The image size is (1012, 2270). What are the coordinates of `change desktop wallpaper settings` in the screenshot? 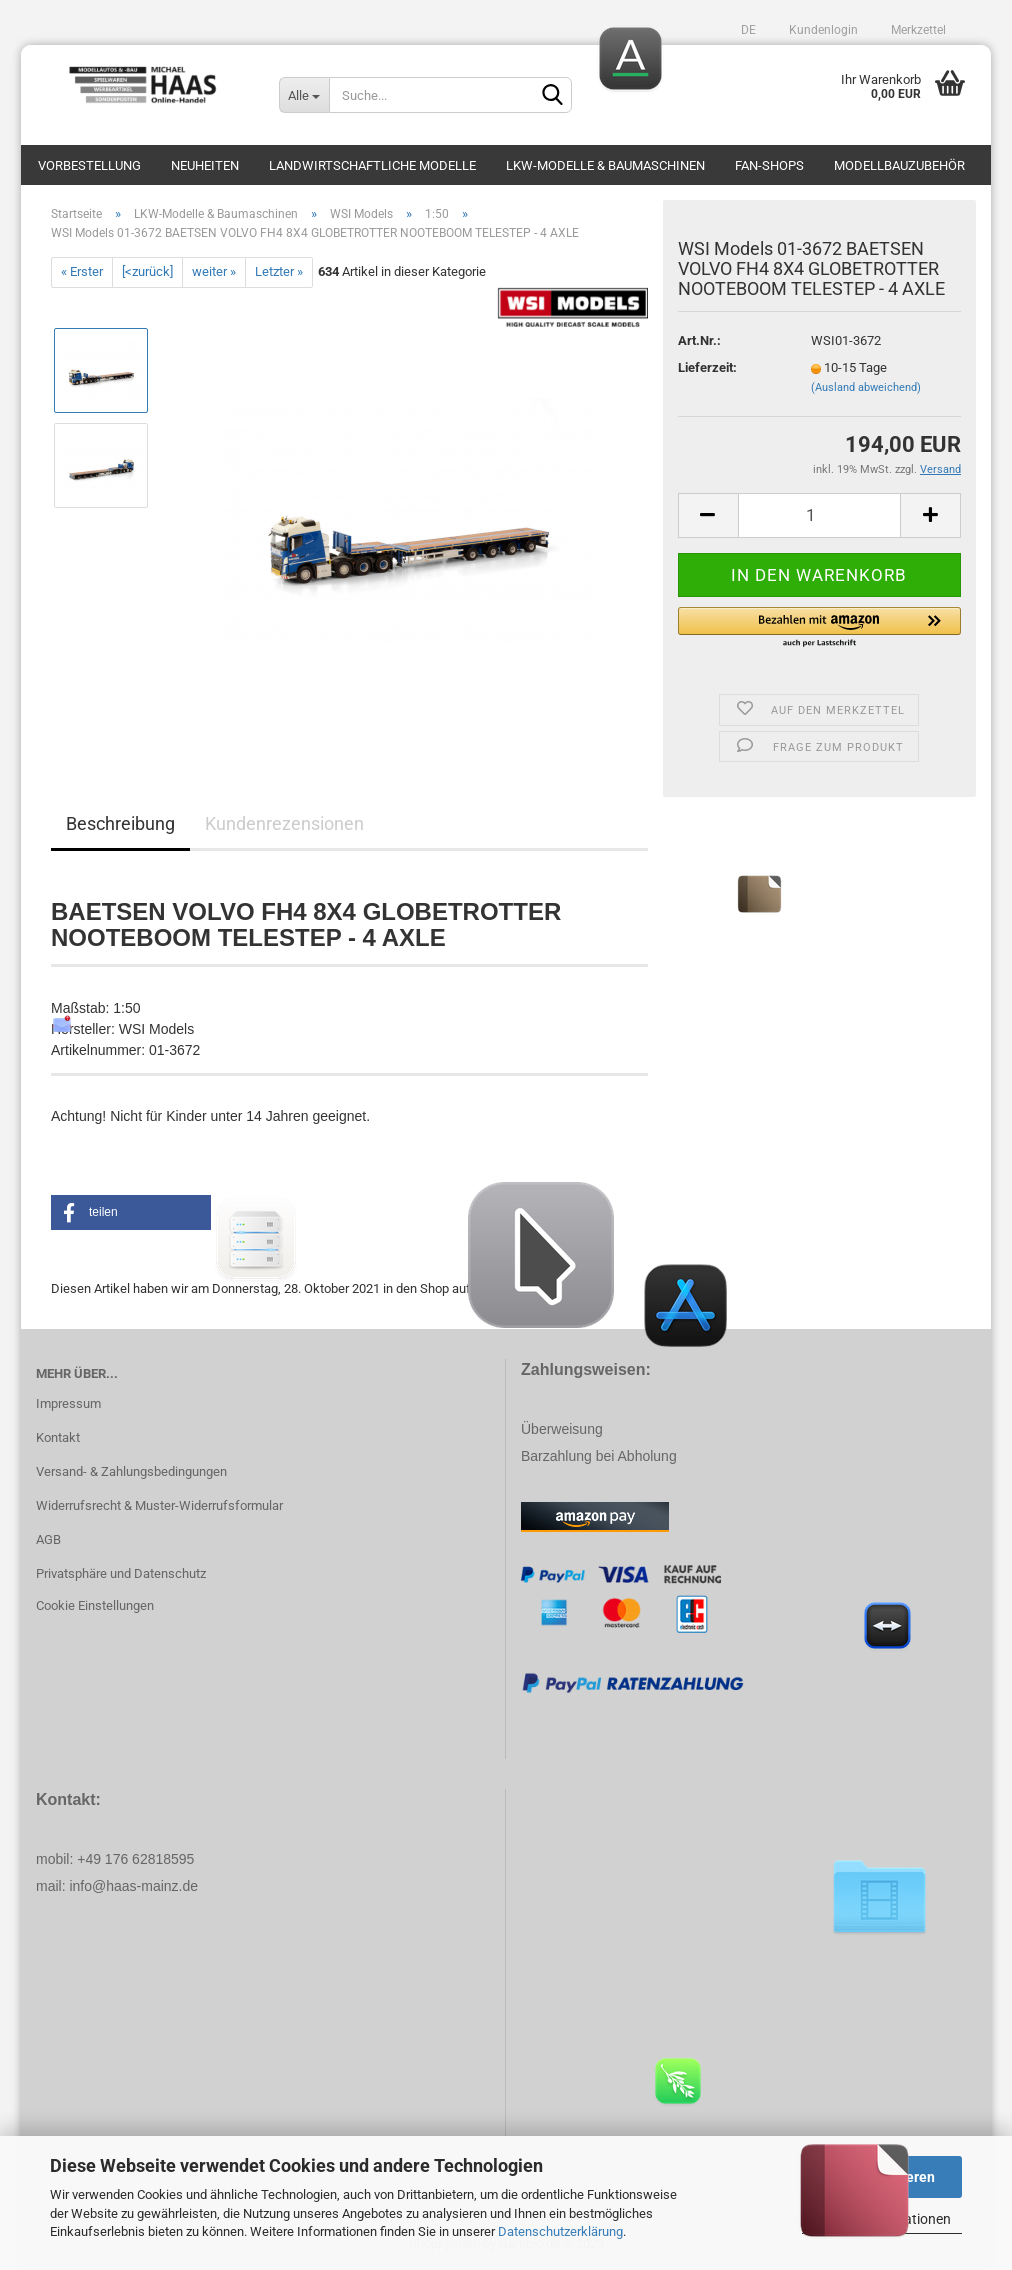 It's located at (854, 2186).